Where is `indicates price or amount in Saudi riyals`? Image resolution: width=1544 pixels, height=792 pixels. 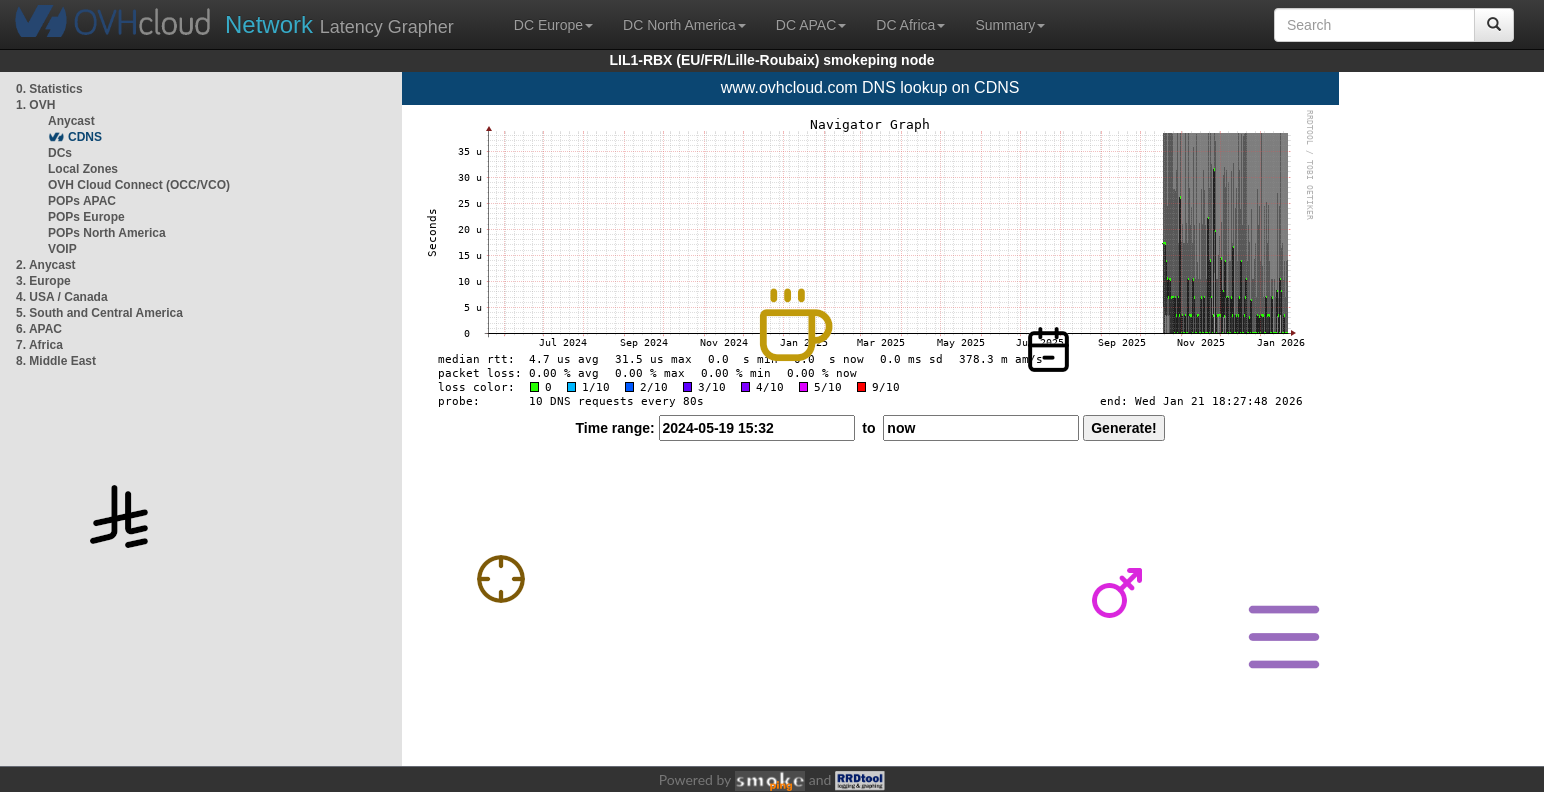 indicates price or amount in Saudi riyals is located at coordinates (120, 518).